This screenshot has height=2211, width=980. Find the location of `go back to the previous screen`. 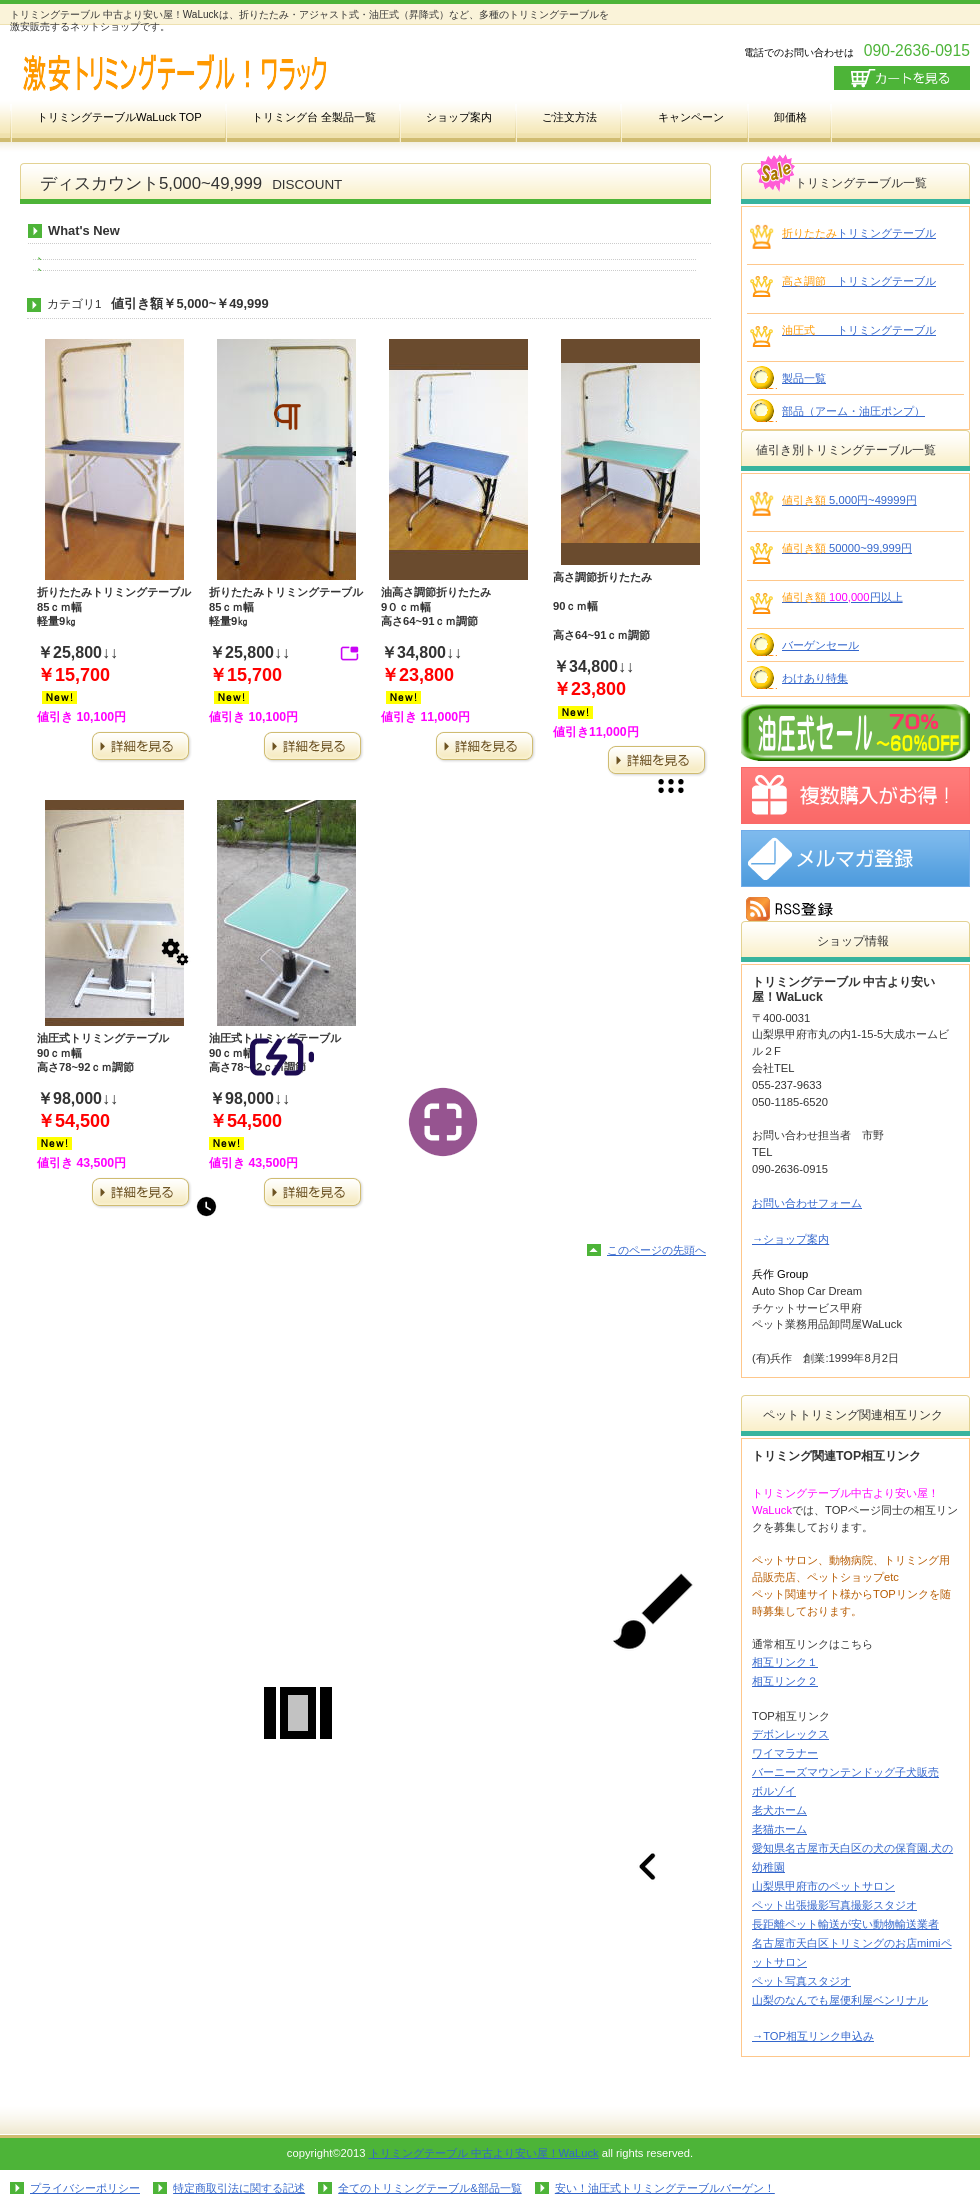

go back to the previous screen is located at coordinates (647, 1866).